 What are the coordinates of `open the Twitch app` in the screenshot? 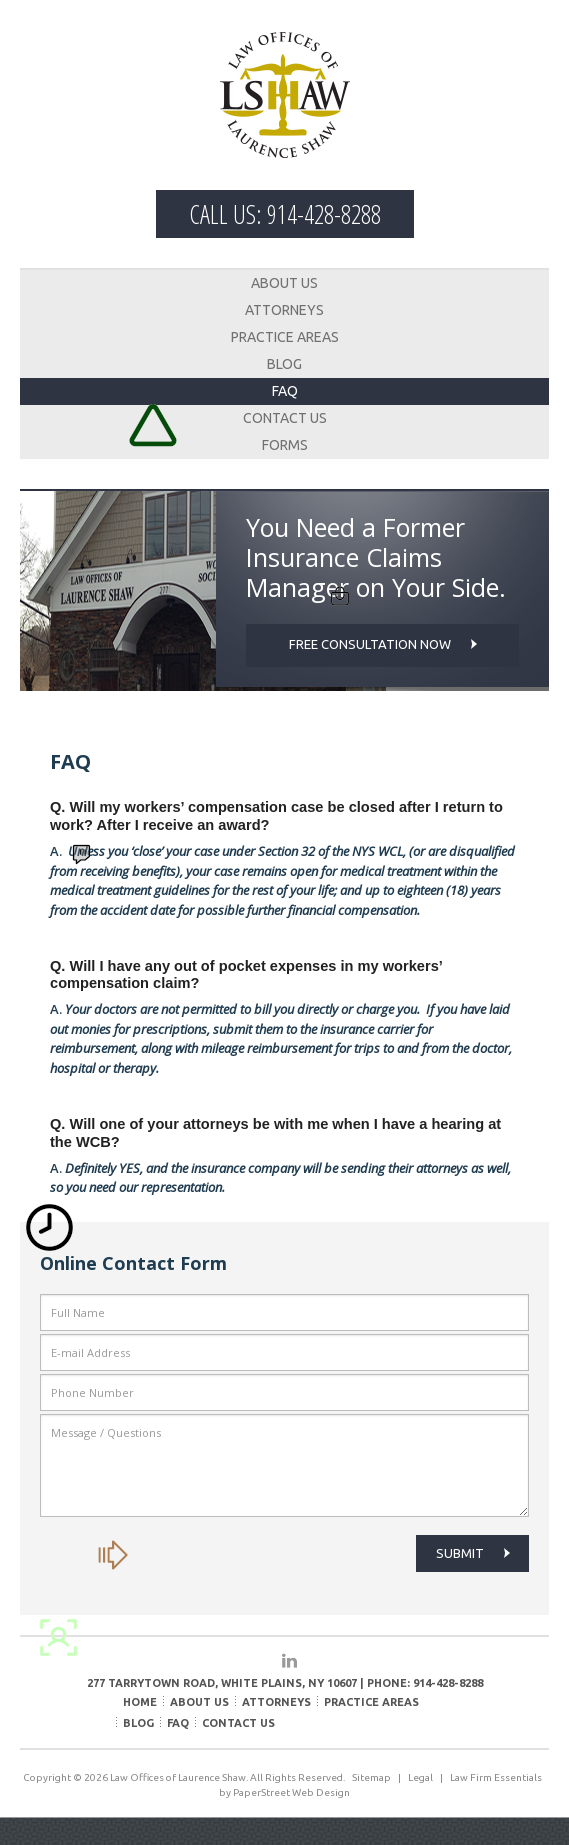 It's located at (81, 853).